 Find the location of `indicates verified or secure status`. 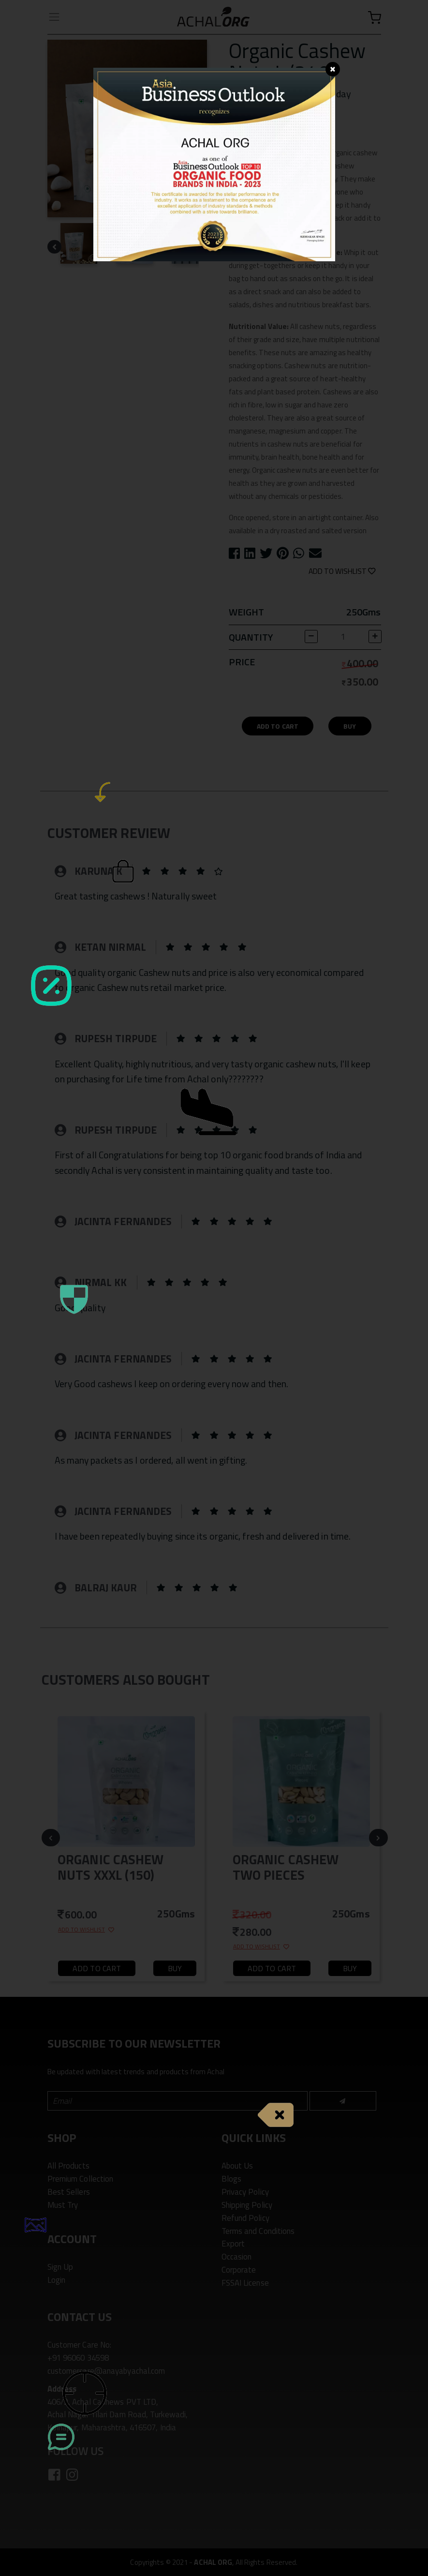

indicates verified or secure status is located at coordinates (74, 1298).